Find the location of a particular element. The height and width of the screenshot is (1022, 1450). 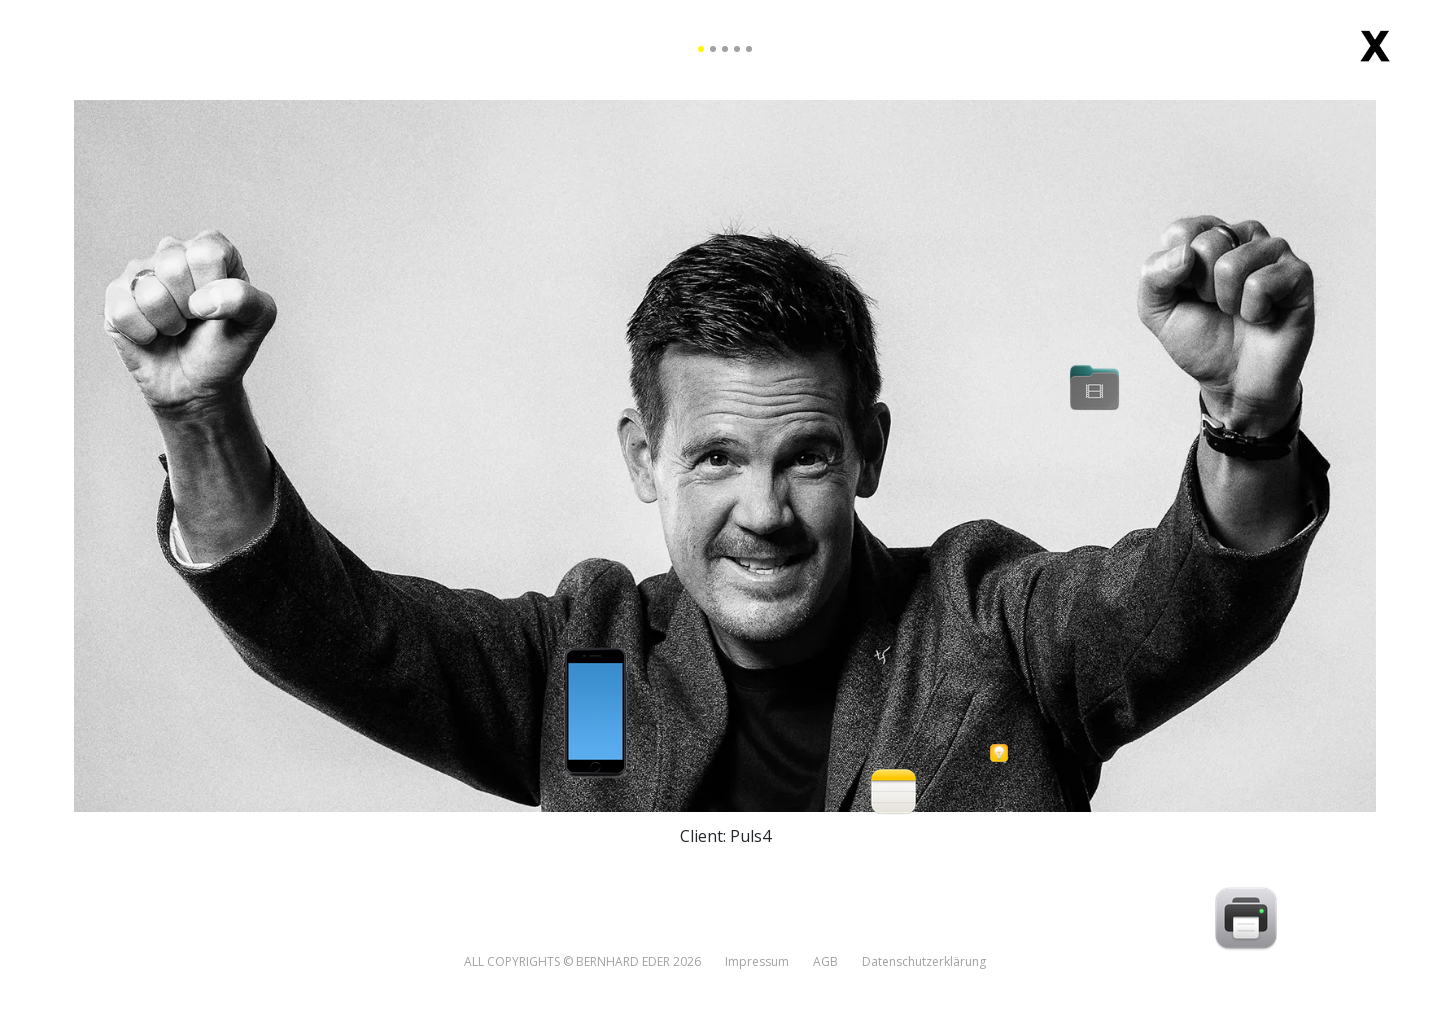

open print center to manage print jobs is located at coordinates (1246, 918).